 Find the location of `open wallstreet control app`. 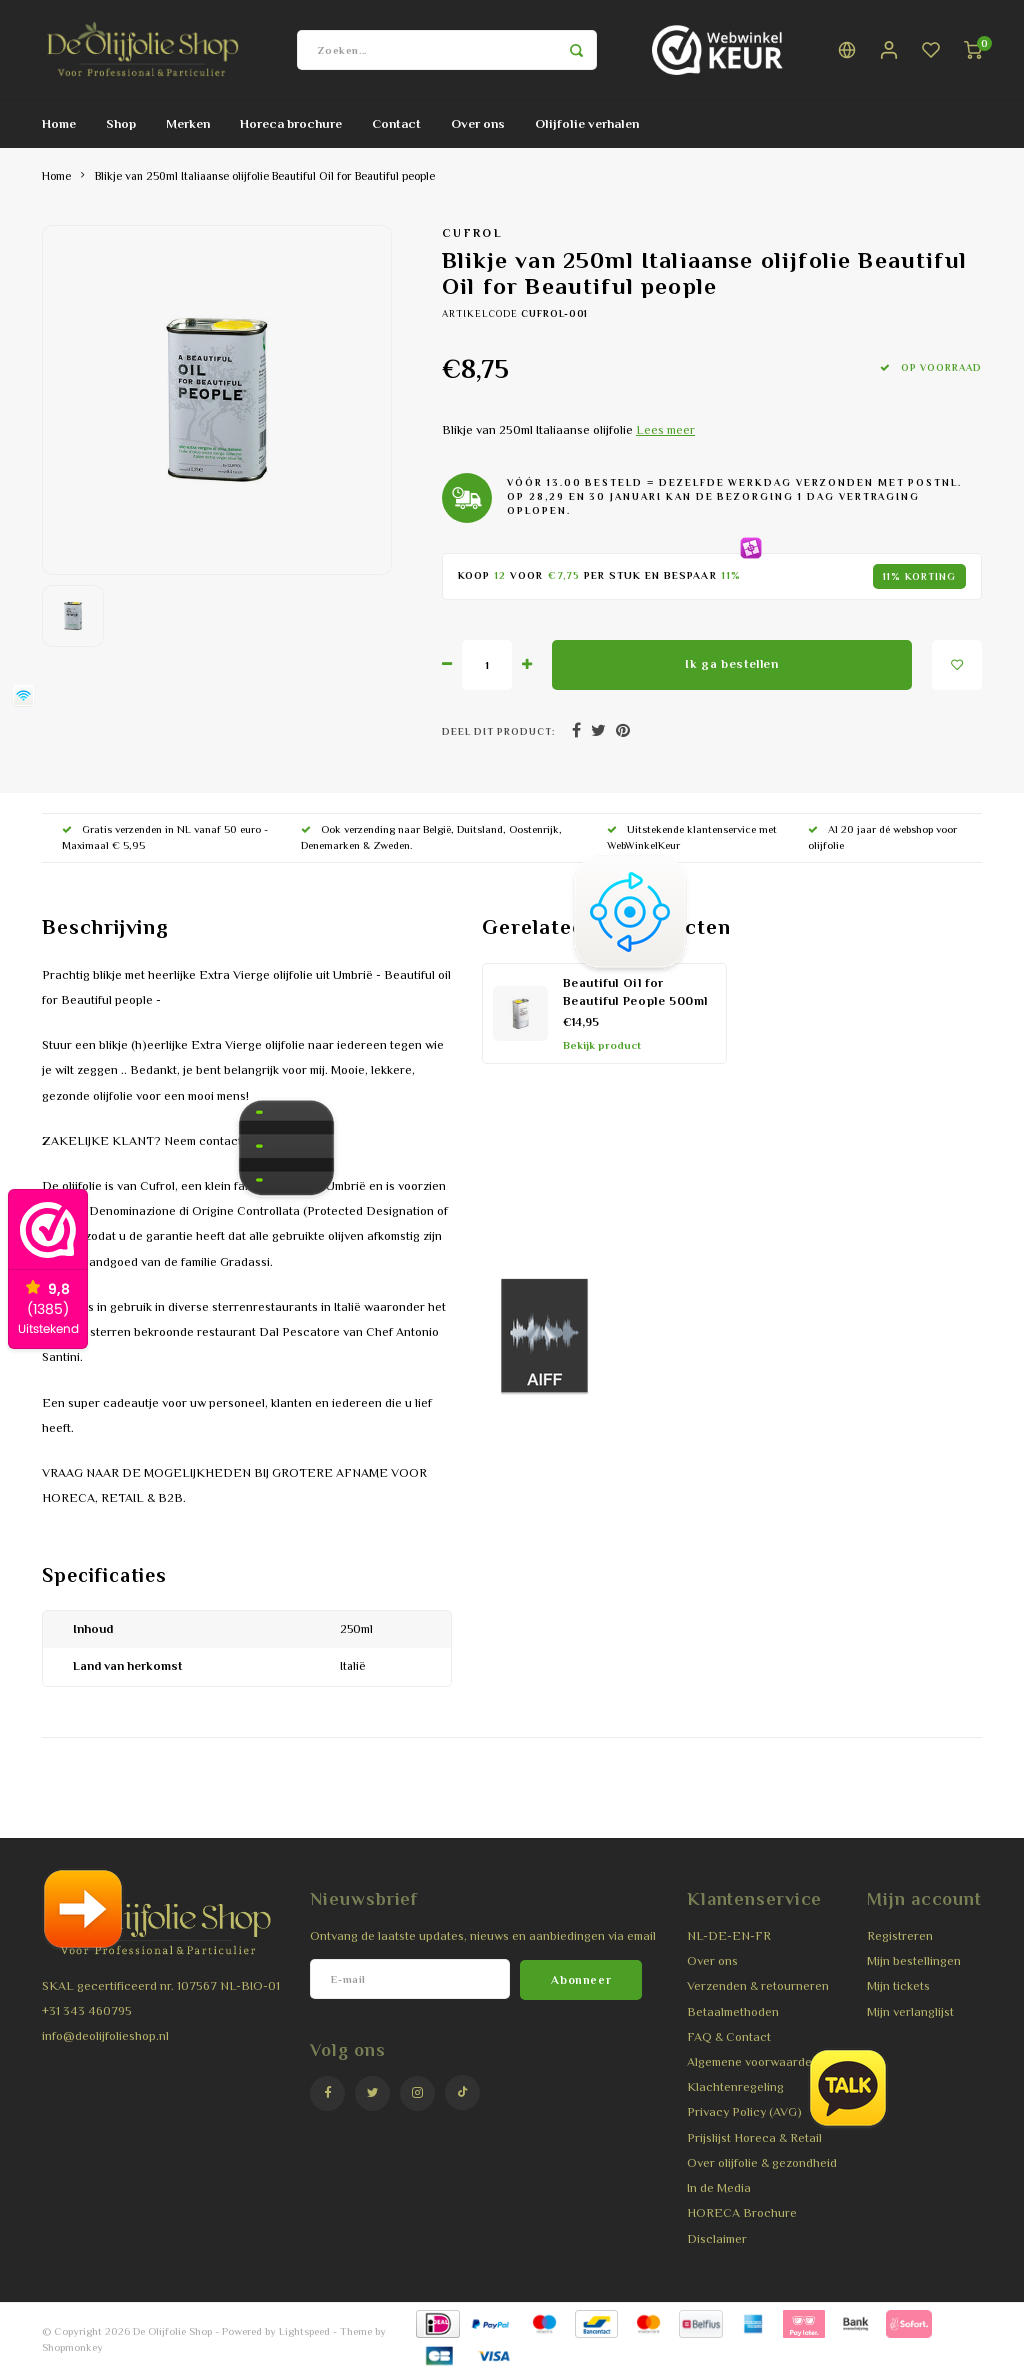

open wallstreet control app is located at coordinates (751, 548).